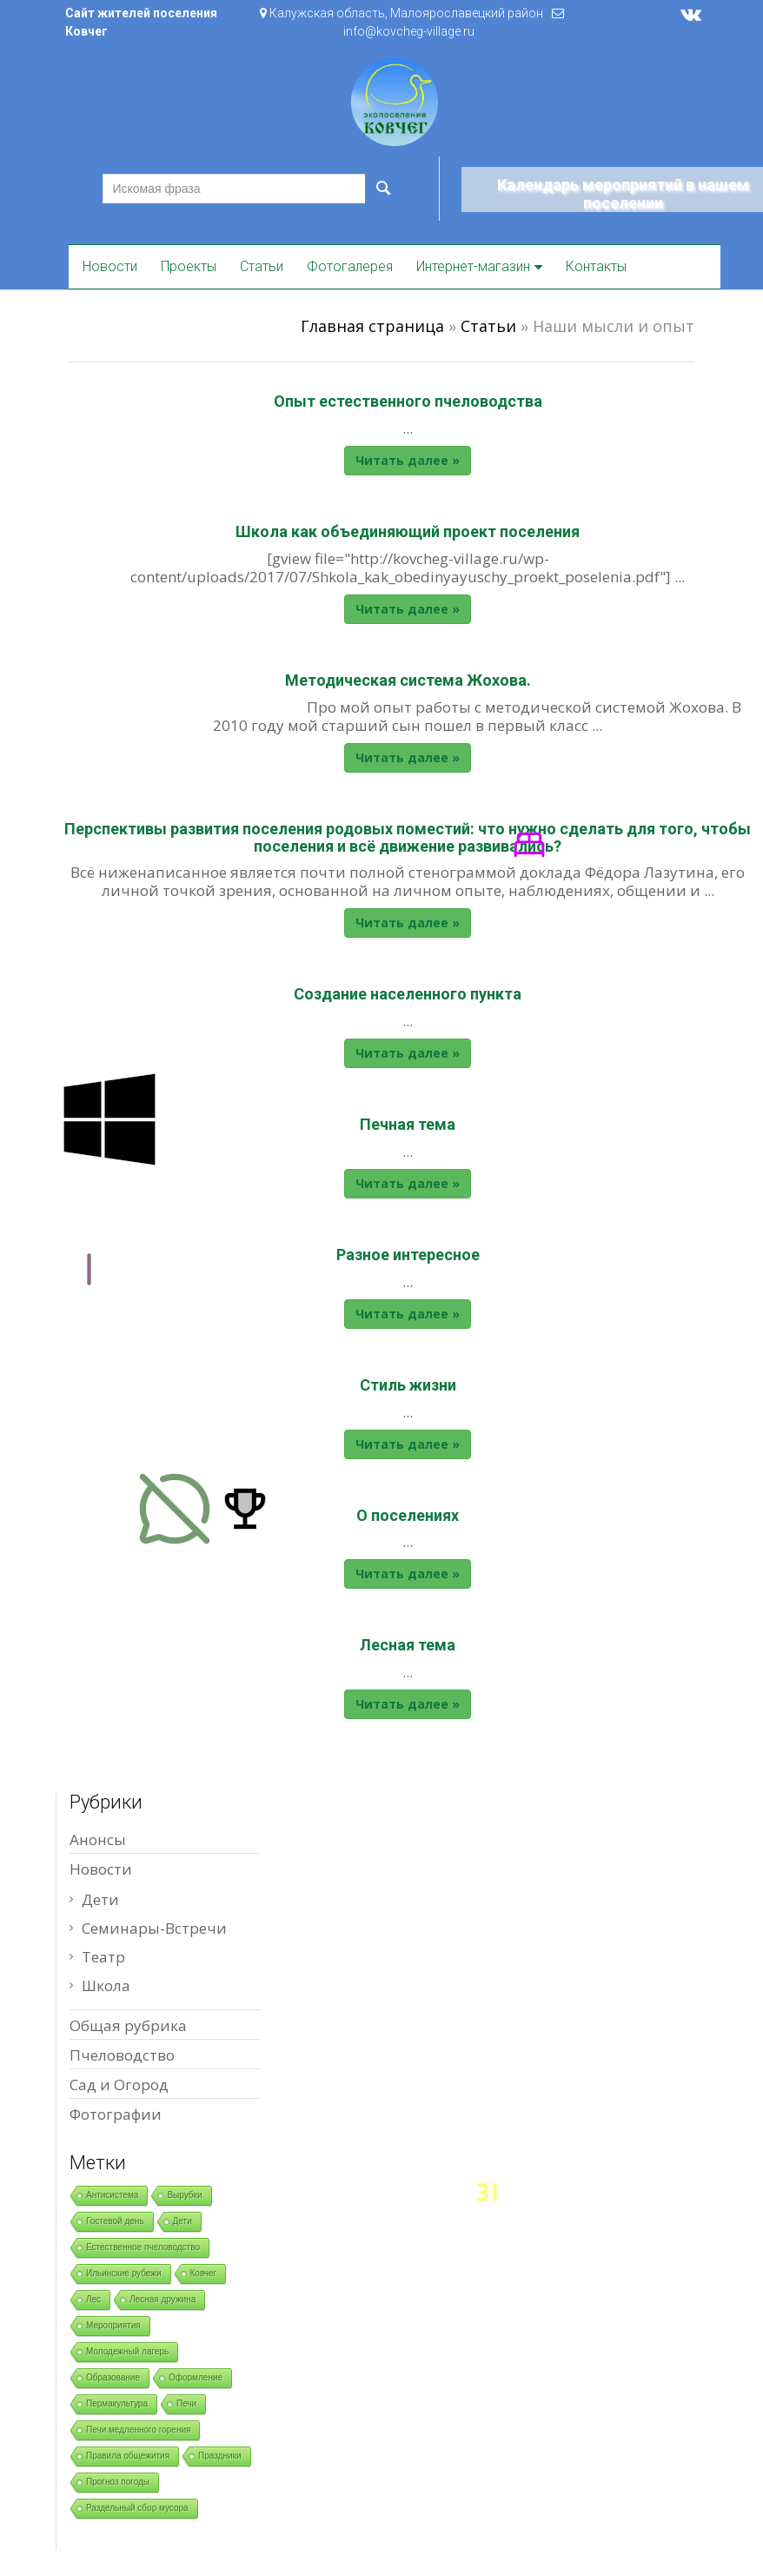 The height and width of the screenshot is (2576, 763). What do you see at coordinates (109, 1119) in the screenshot?
I see `open windows-specific settings or features` at bounding box center [109, 1119].